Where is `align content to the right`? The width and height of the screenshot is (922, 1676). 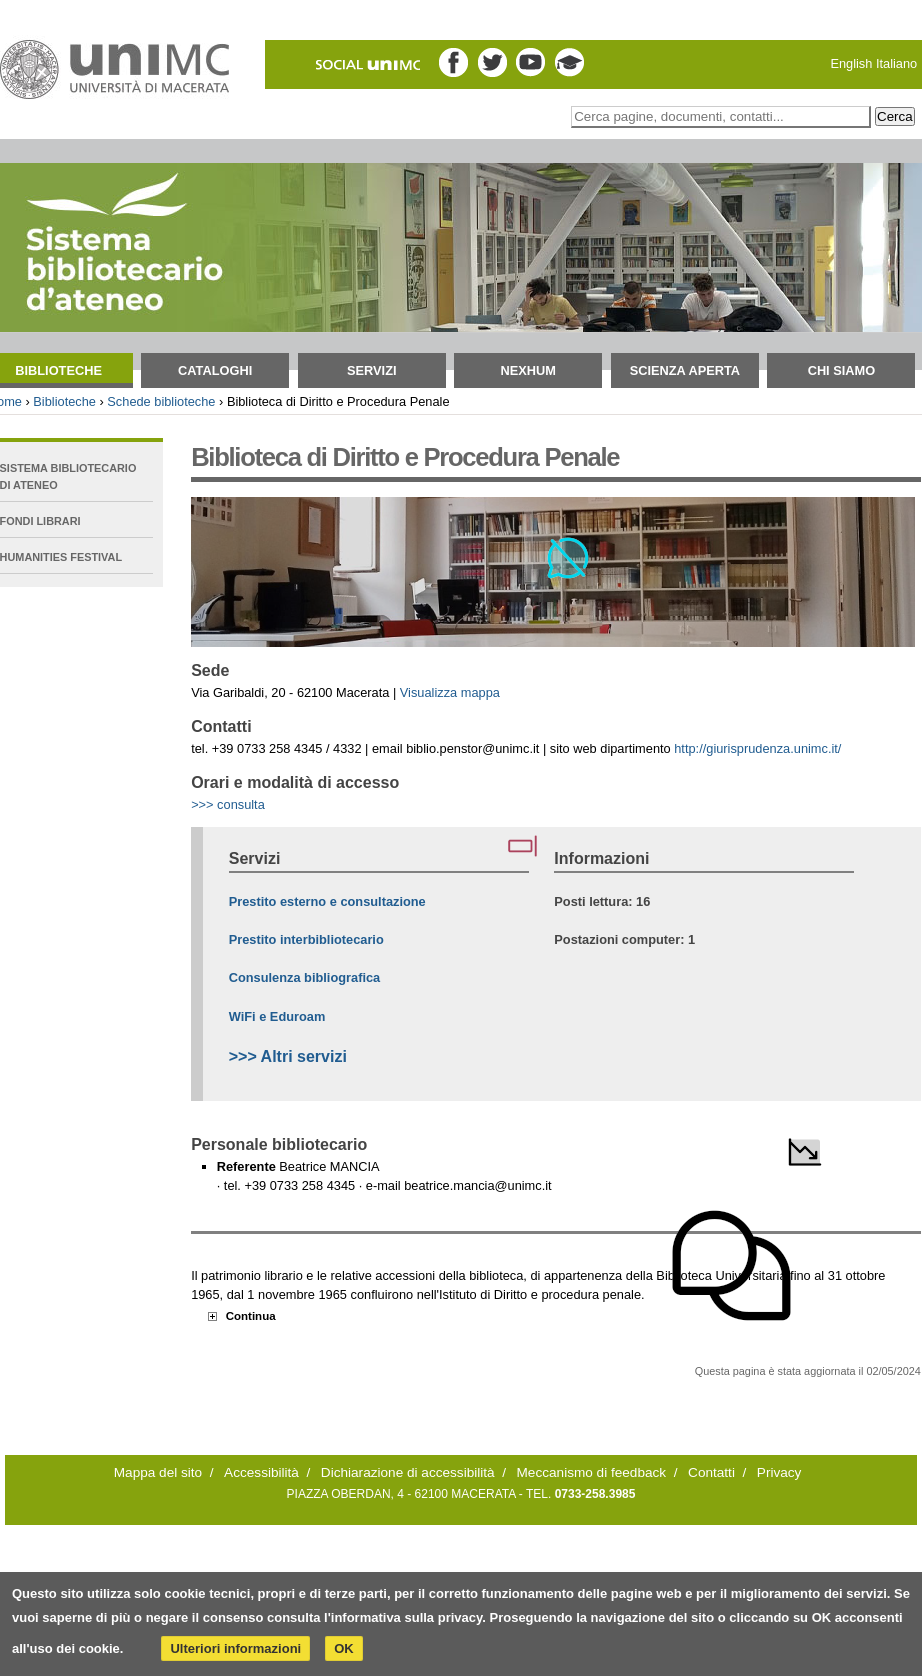
align content to the right is located at coordinates (523, 846).